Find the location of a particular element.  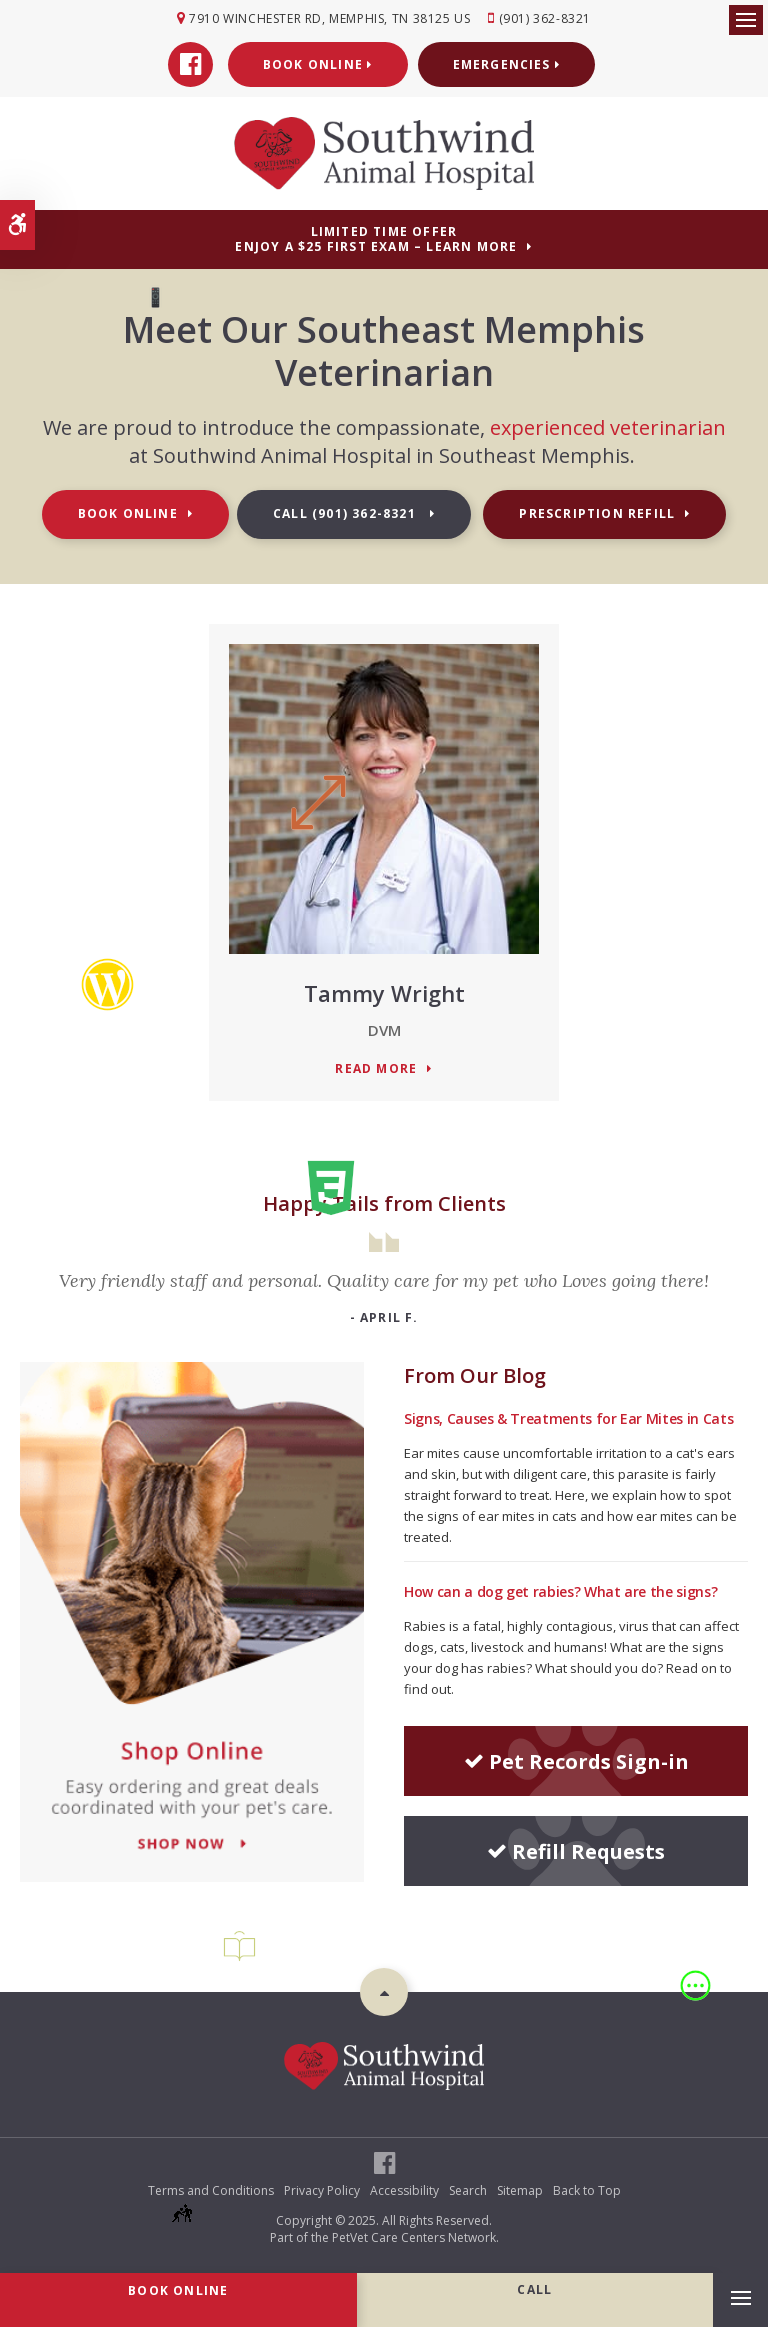

CSS3 stylesheet language logo is located at coordinates (331, 1188).